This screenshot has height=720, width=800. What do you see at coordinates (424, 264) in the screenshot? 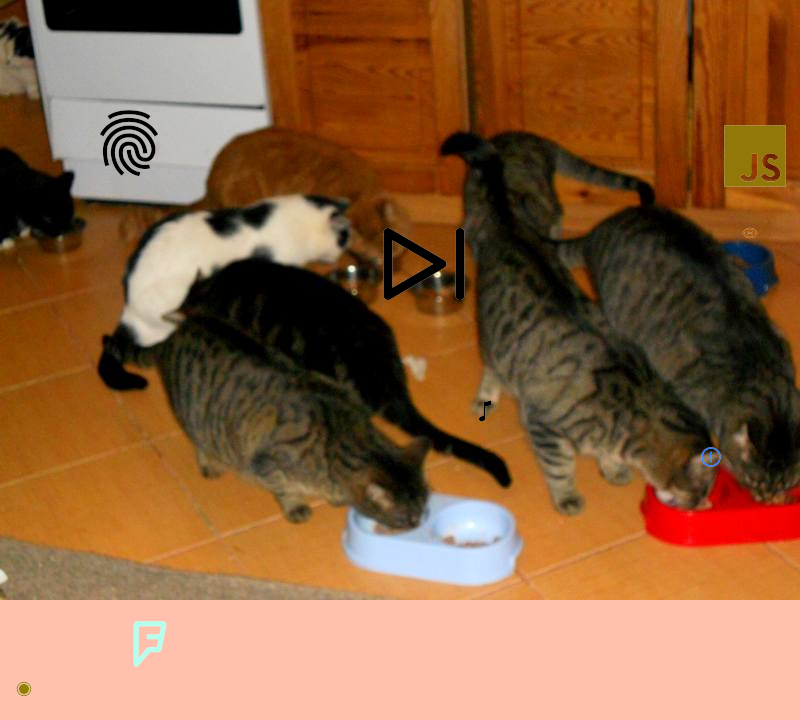
I see `skip to the next track` at bounding box center [424, 264].